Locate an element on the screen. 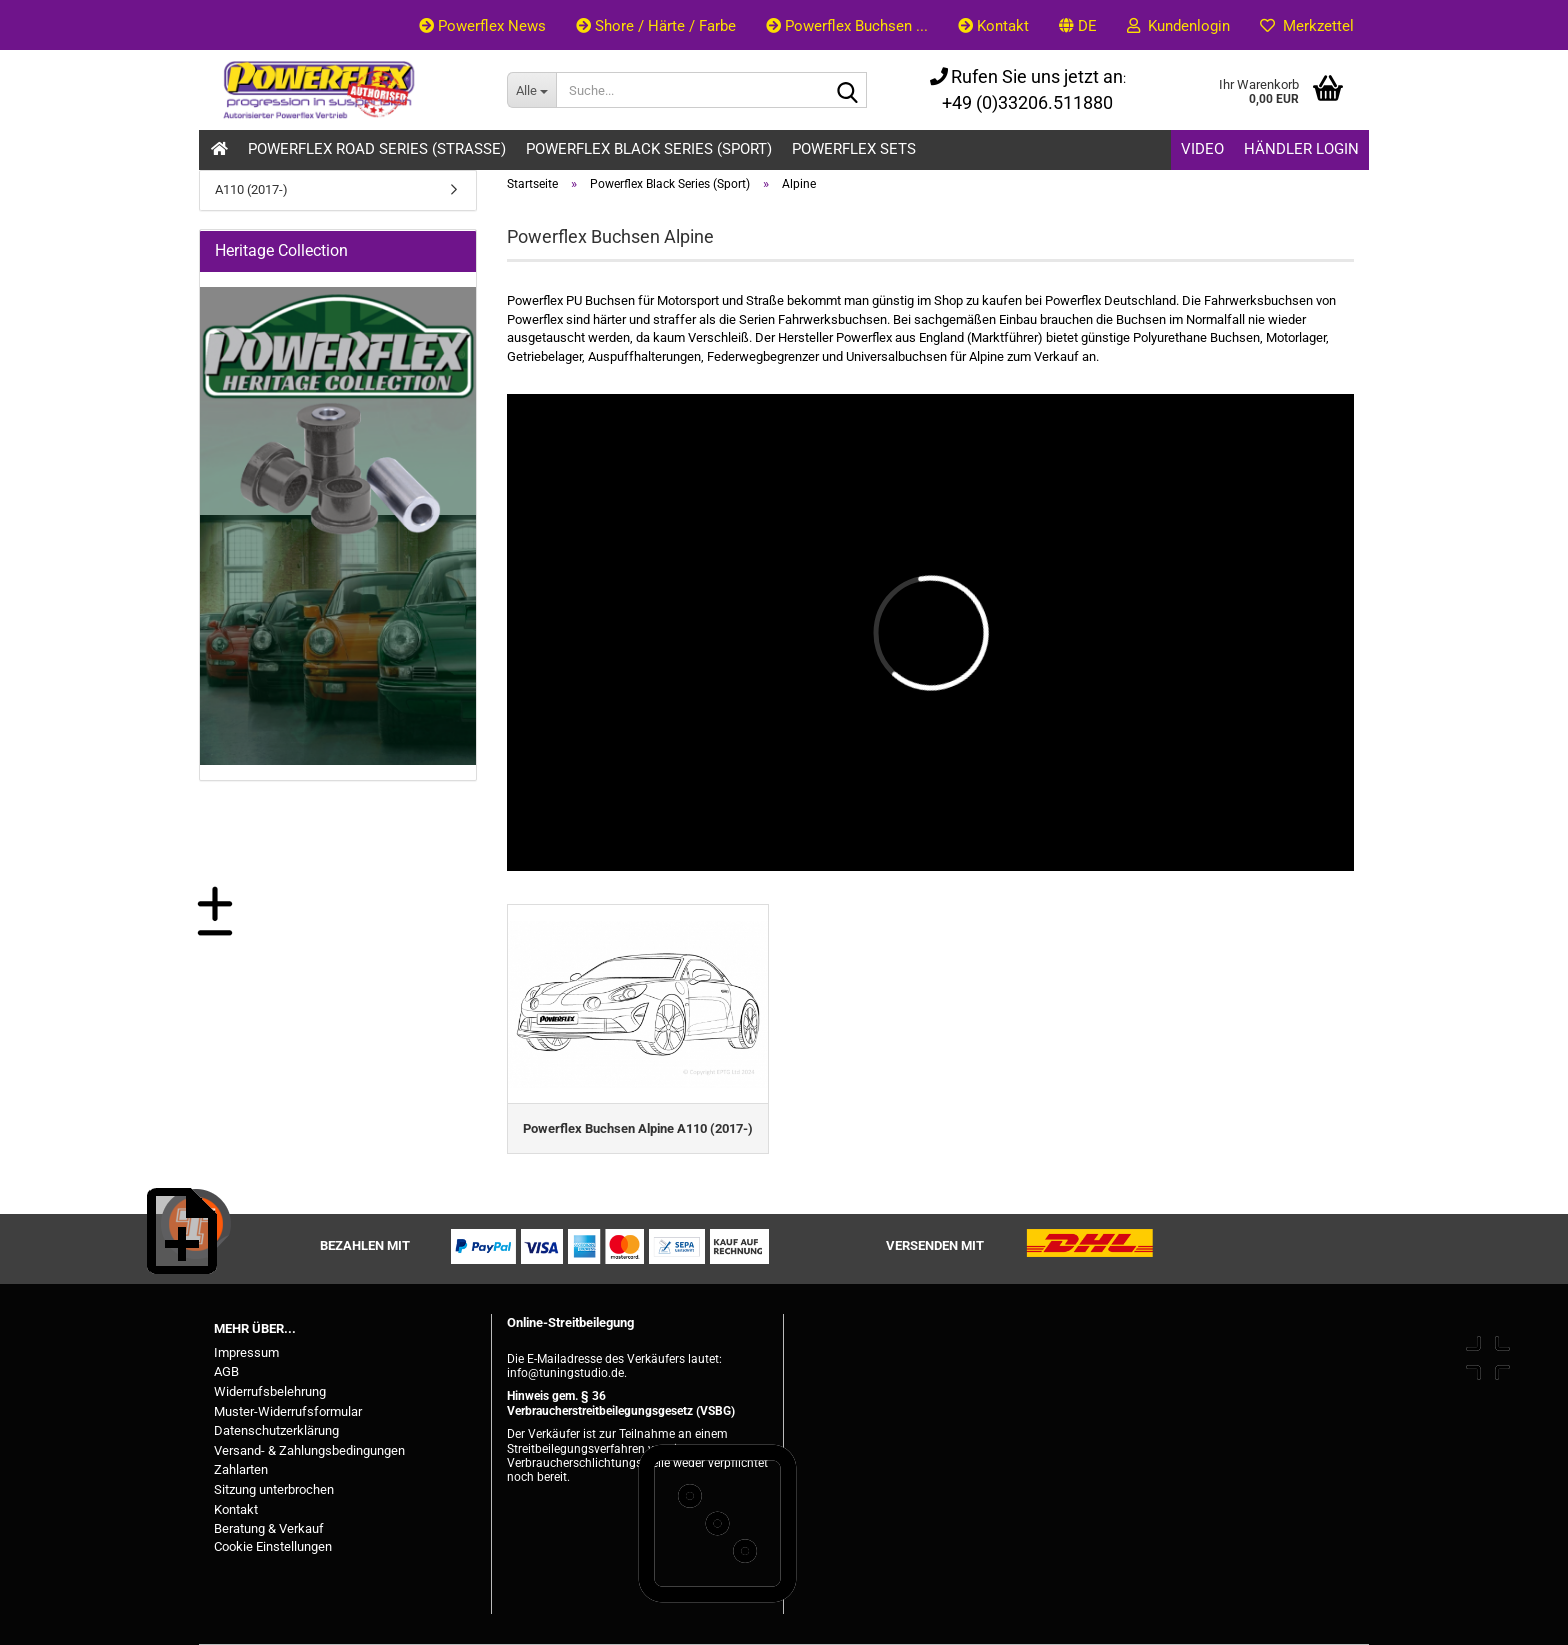 The image size is (1568, 1645). create a new note or document is located at coordinates (182, 1231).